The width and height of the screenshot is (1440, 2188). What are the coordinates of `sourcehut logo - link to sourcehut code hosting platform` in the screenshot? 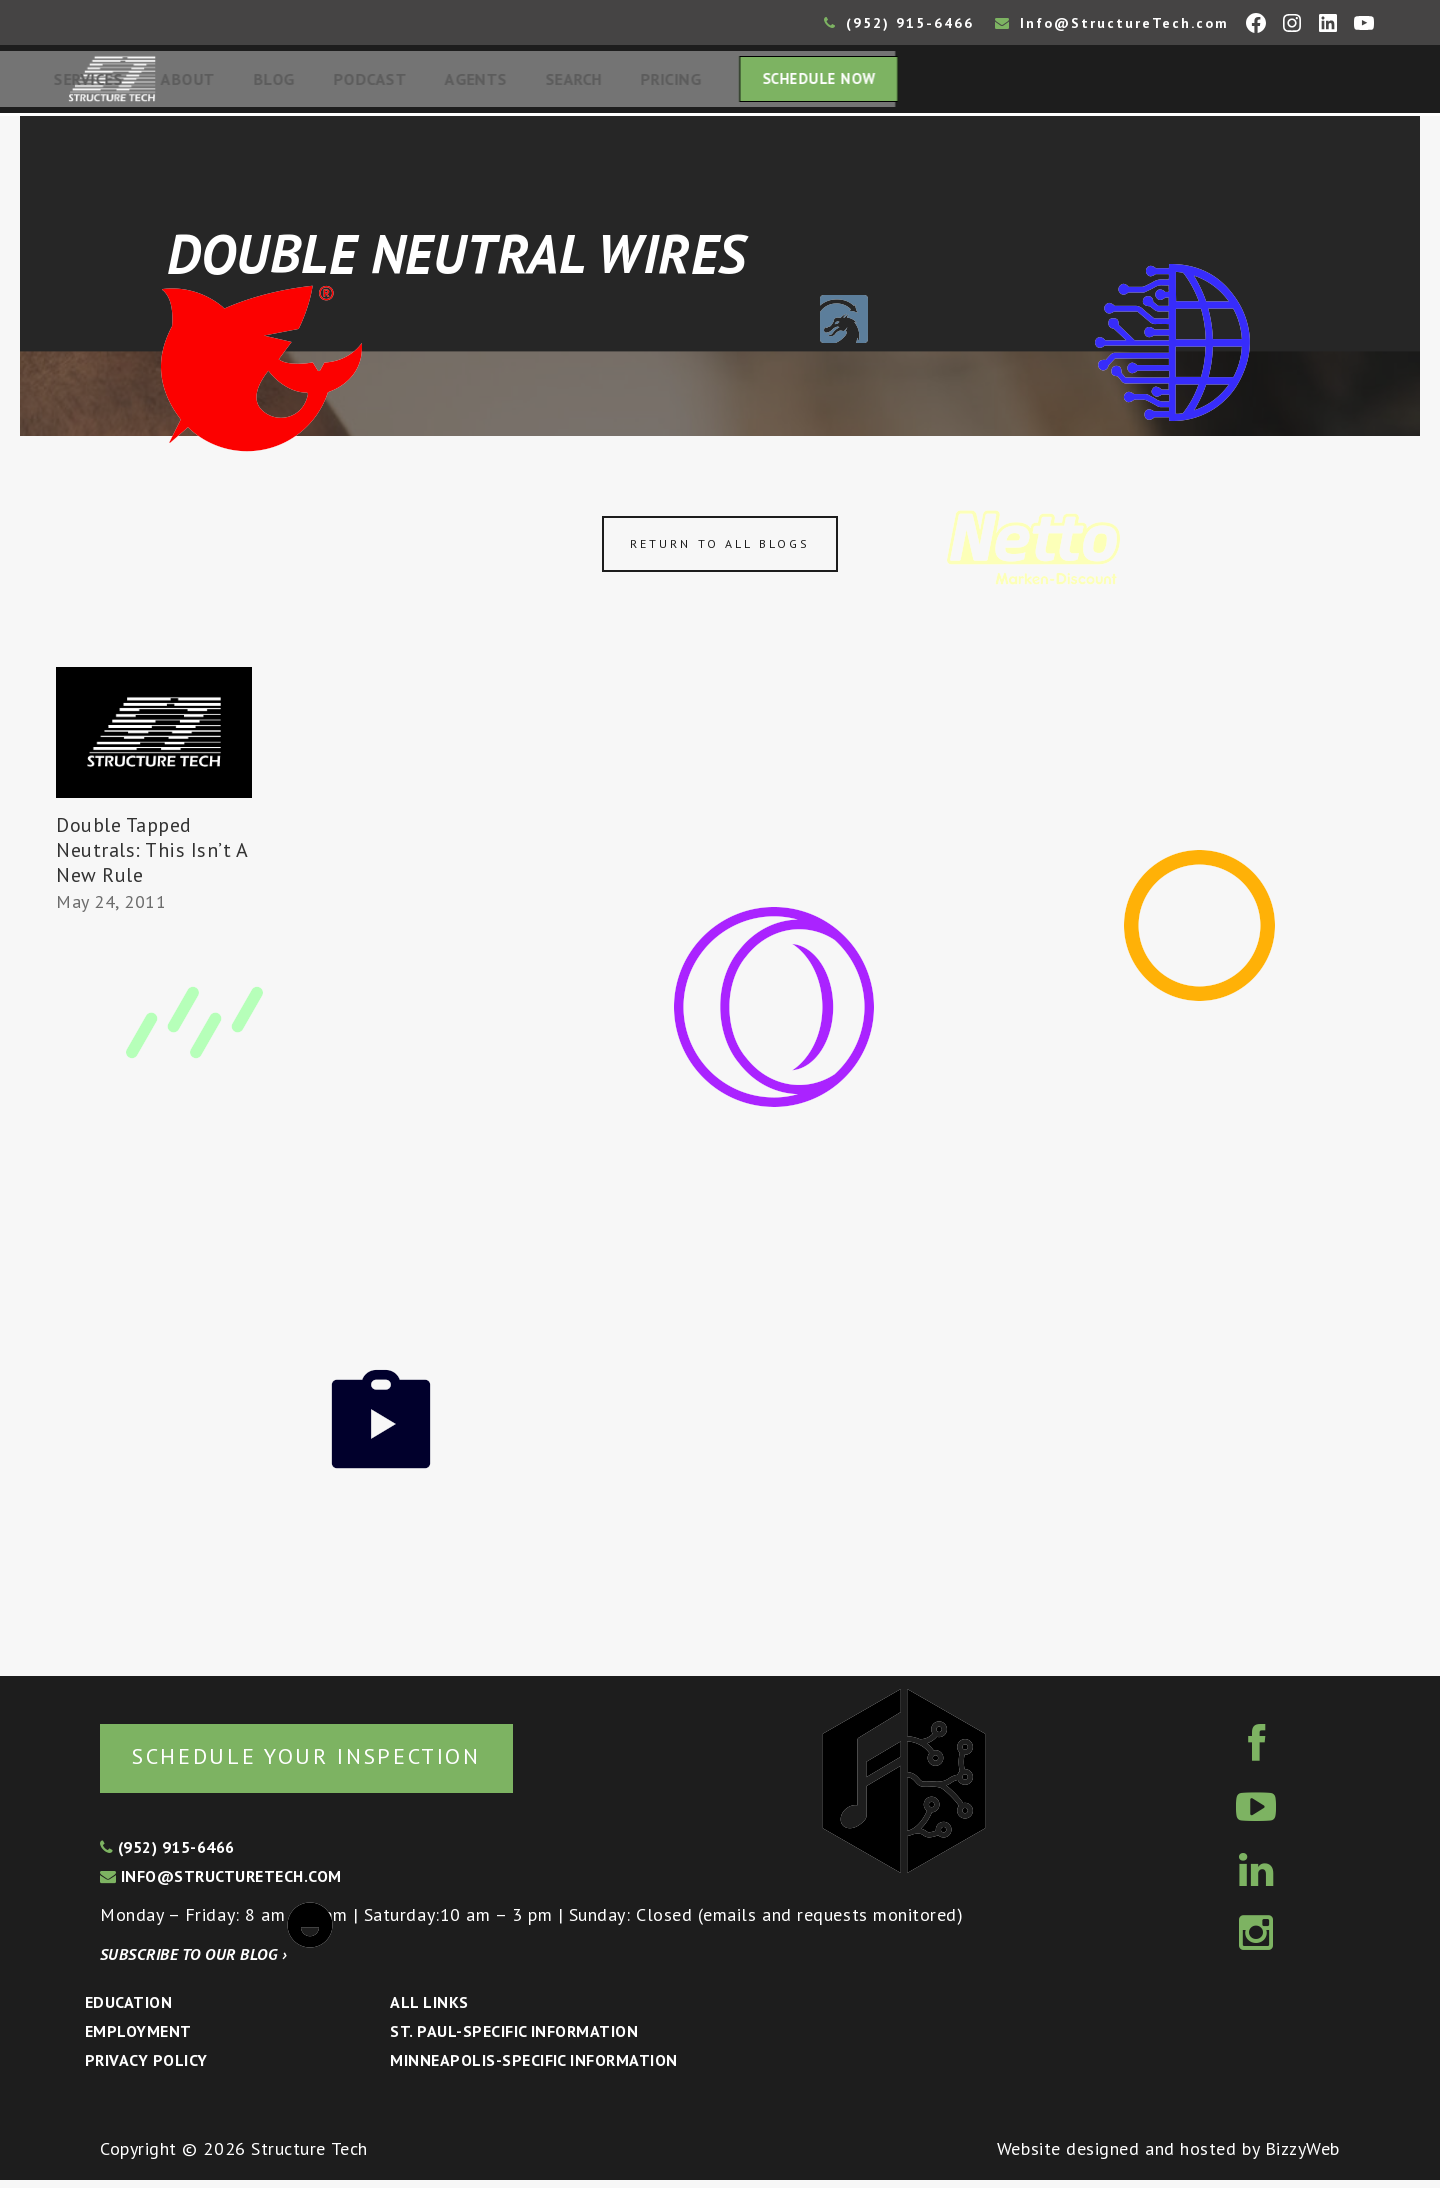 It's located at (1199, 925).